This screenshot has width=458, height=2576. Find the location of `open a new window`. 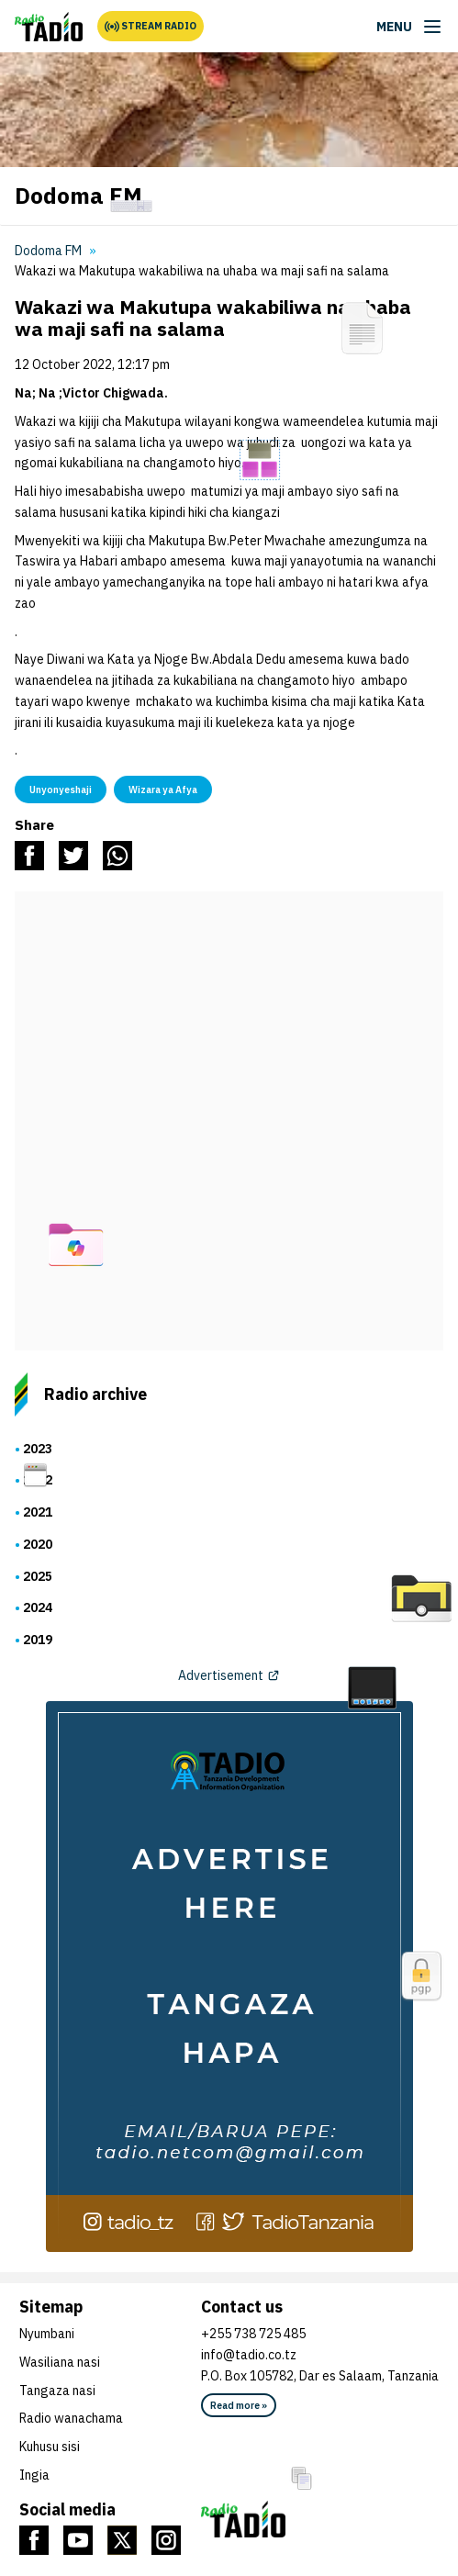

open a new window is located at coordinates (35, 1474).